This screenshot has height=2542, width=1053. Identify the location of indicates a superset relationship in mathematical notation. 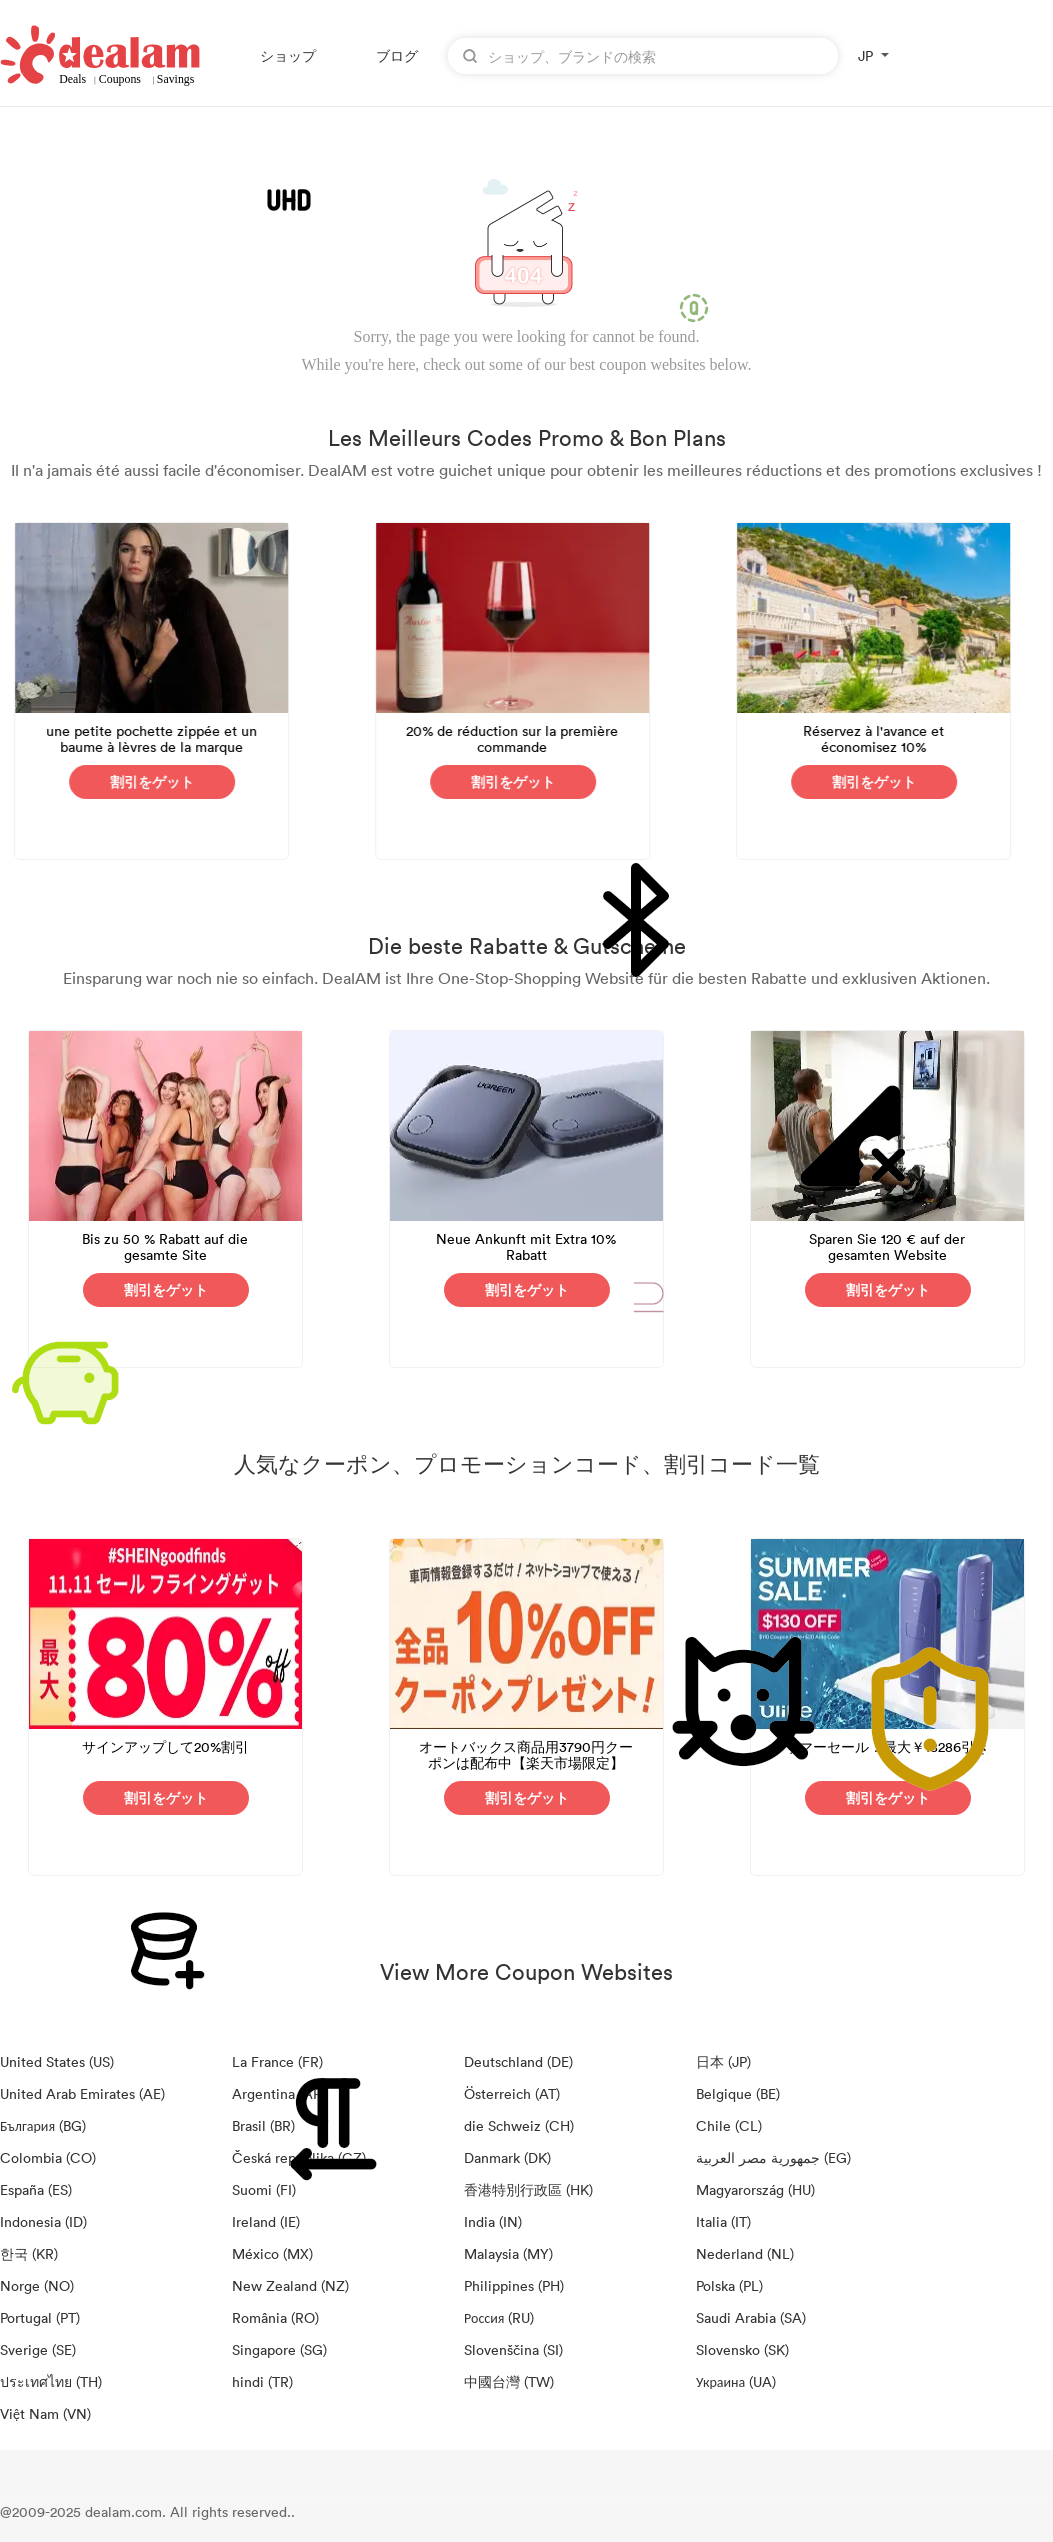
(648, 1298).